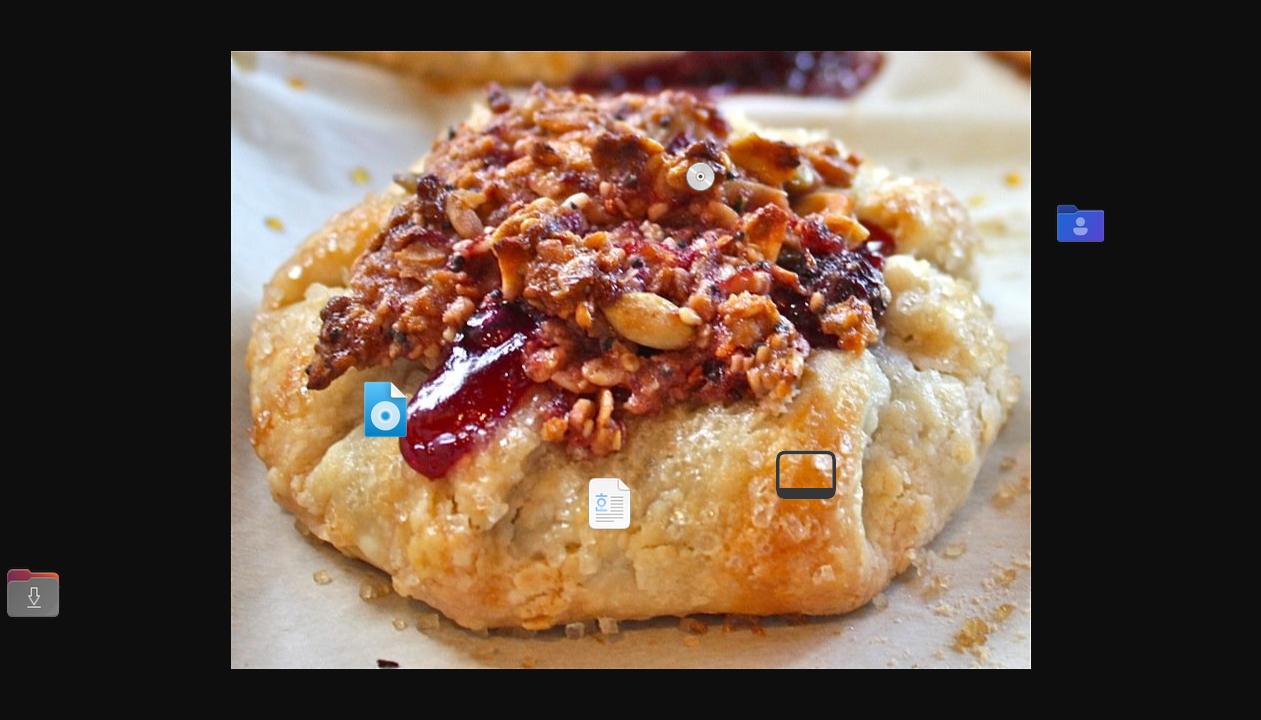 Image resolution: width=1261 pixels, height=720 pixels. What do you see at coordinates (609, 503) in the screenshot?
I see `hancom hangul word processor document file` at bounding box center [609, 503].